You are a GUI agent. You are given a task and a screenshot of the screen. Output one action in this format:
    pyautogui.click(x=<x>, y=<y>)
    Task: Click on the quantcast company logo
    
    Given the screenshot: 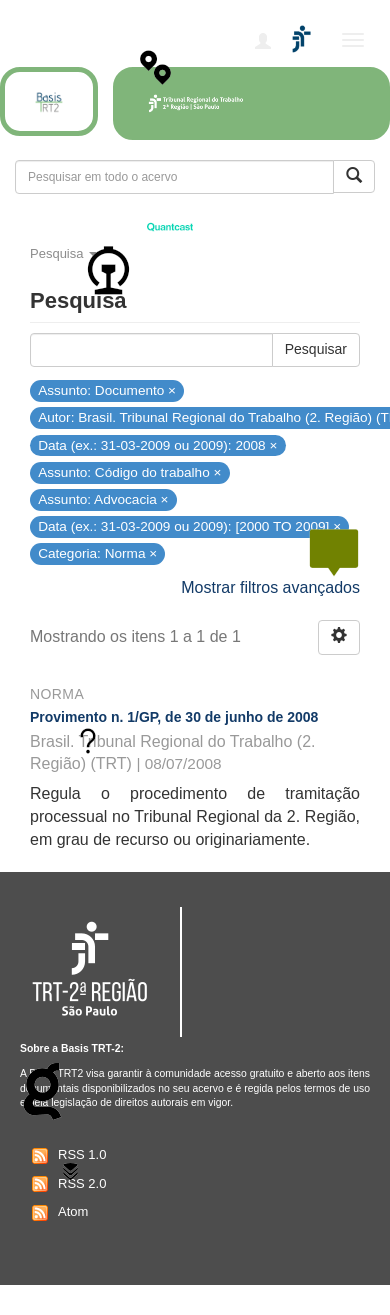 What is the action you would take?
    pyautogui.click(x=170, y=227)
    